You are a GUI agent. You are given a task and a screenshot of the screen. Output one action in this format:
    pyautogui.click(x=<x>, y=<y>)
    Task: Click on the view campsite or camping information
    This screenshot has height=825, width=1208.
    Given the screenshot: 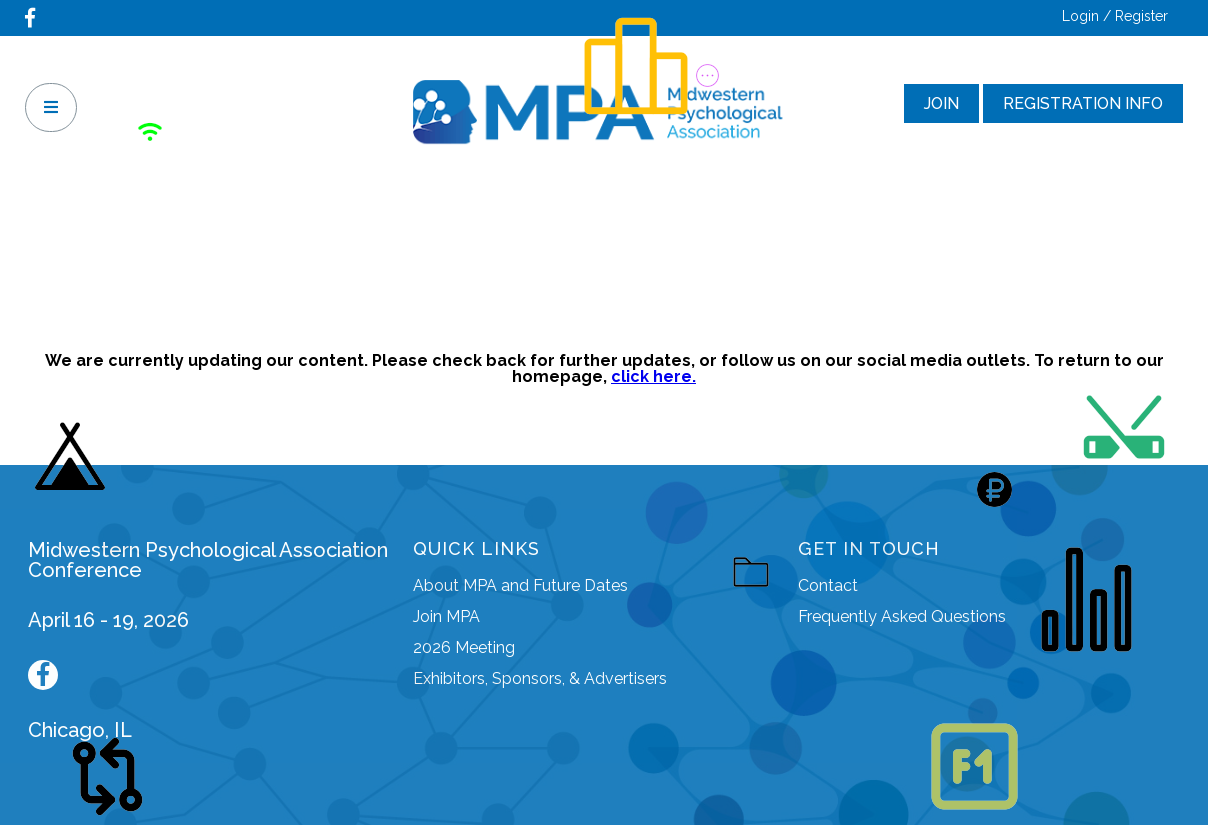 What is the action you would take?
    pyautogui.click(x=70, y=460)
    